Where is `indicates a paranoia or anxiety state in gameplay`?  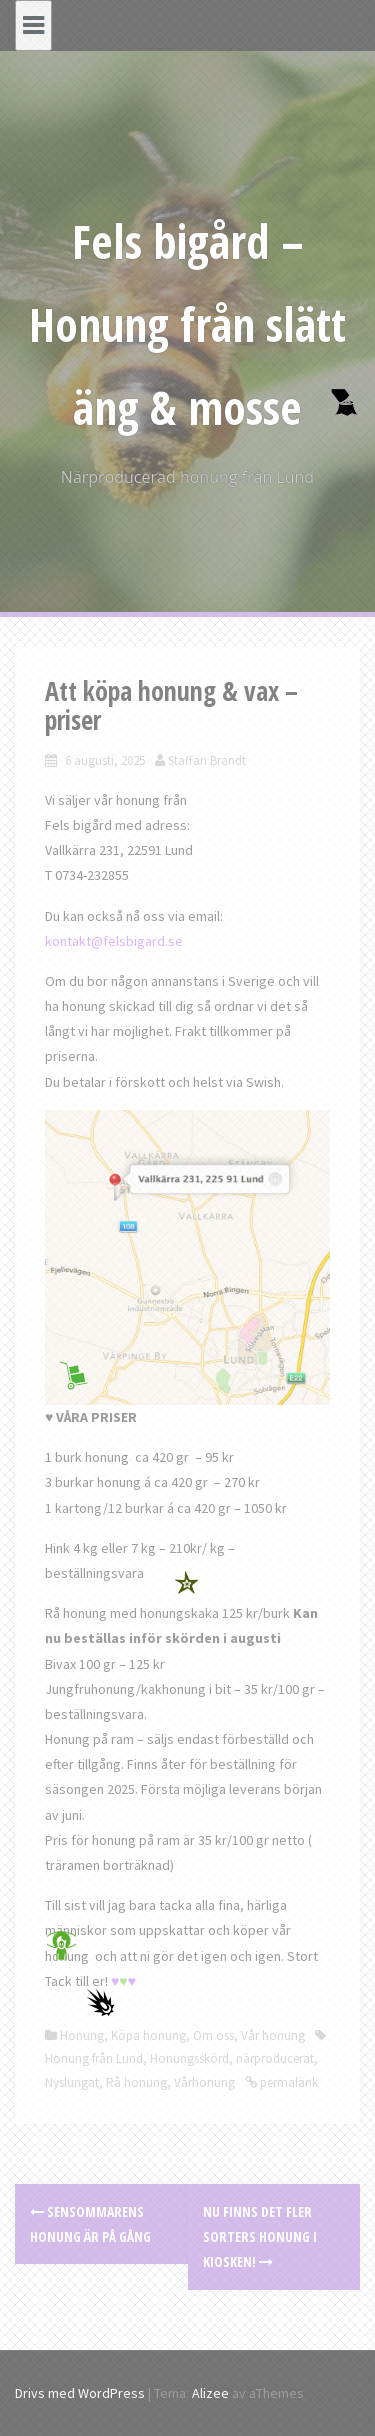
indicates a paranoia or anxiety state in gameplay is located at coordinates (61, 1945).